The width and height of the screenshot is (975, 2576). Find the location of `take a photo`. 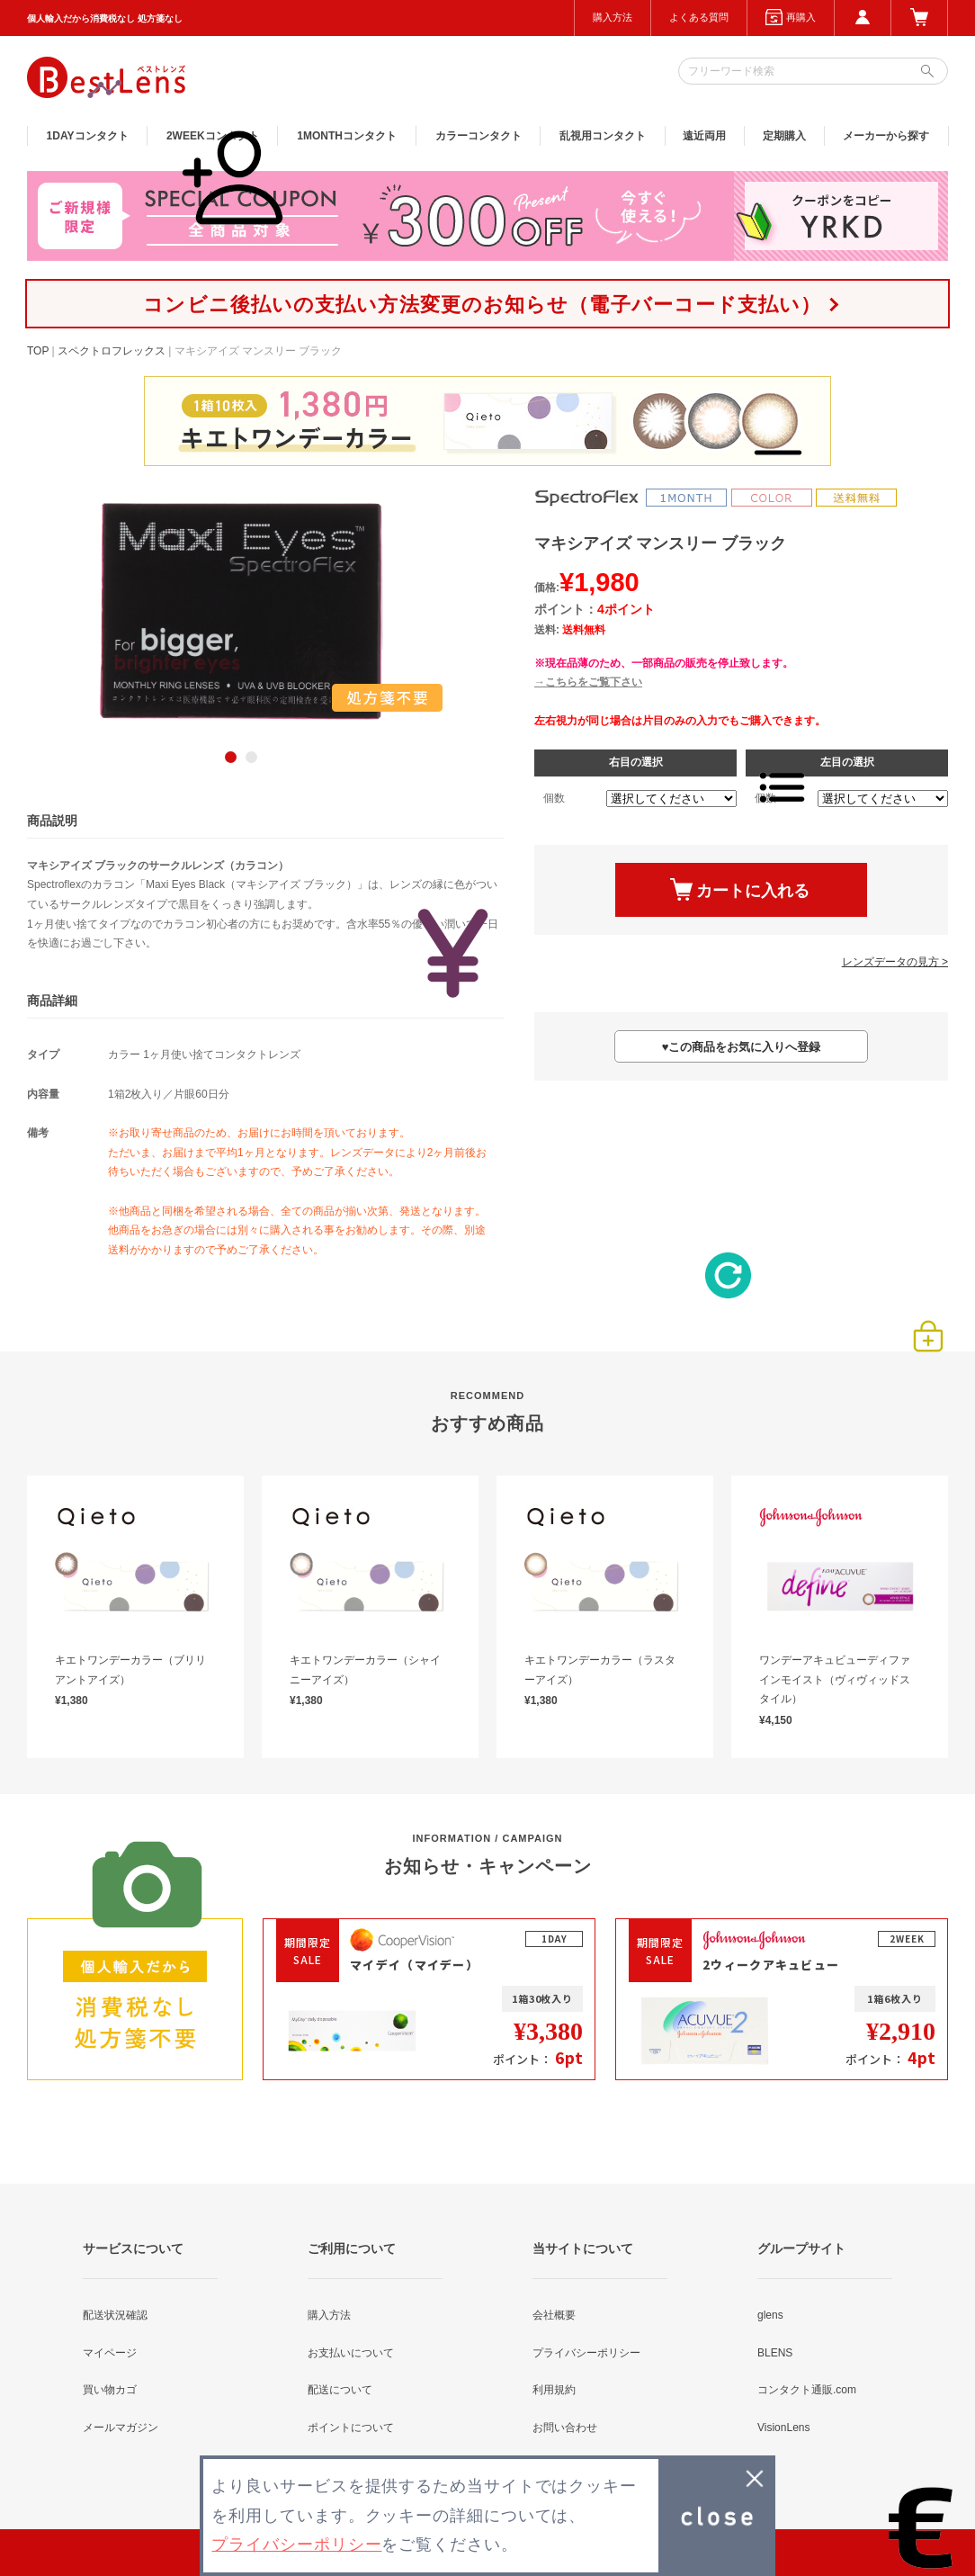

take a photo is located at coordinates (147, 1884).